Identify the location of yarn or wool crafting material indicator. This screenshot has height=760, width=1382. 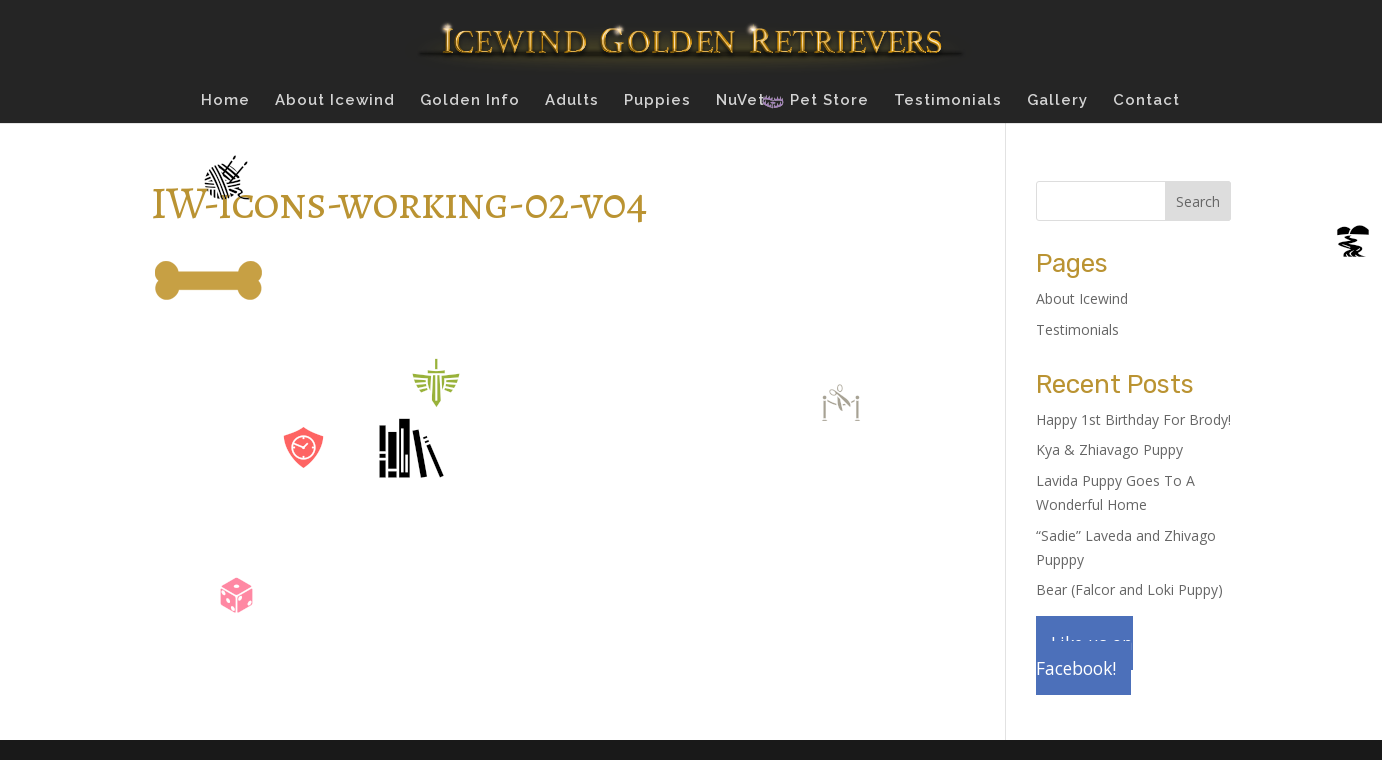
(227, 177).